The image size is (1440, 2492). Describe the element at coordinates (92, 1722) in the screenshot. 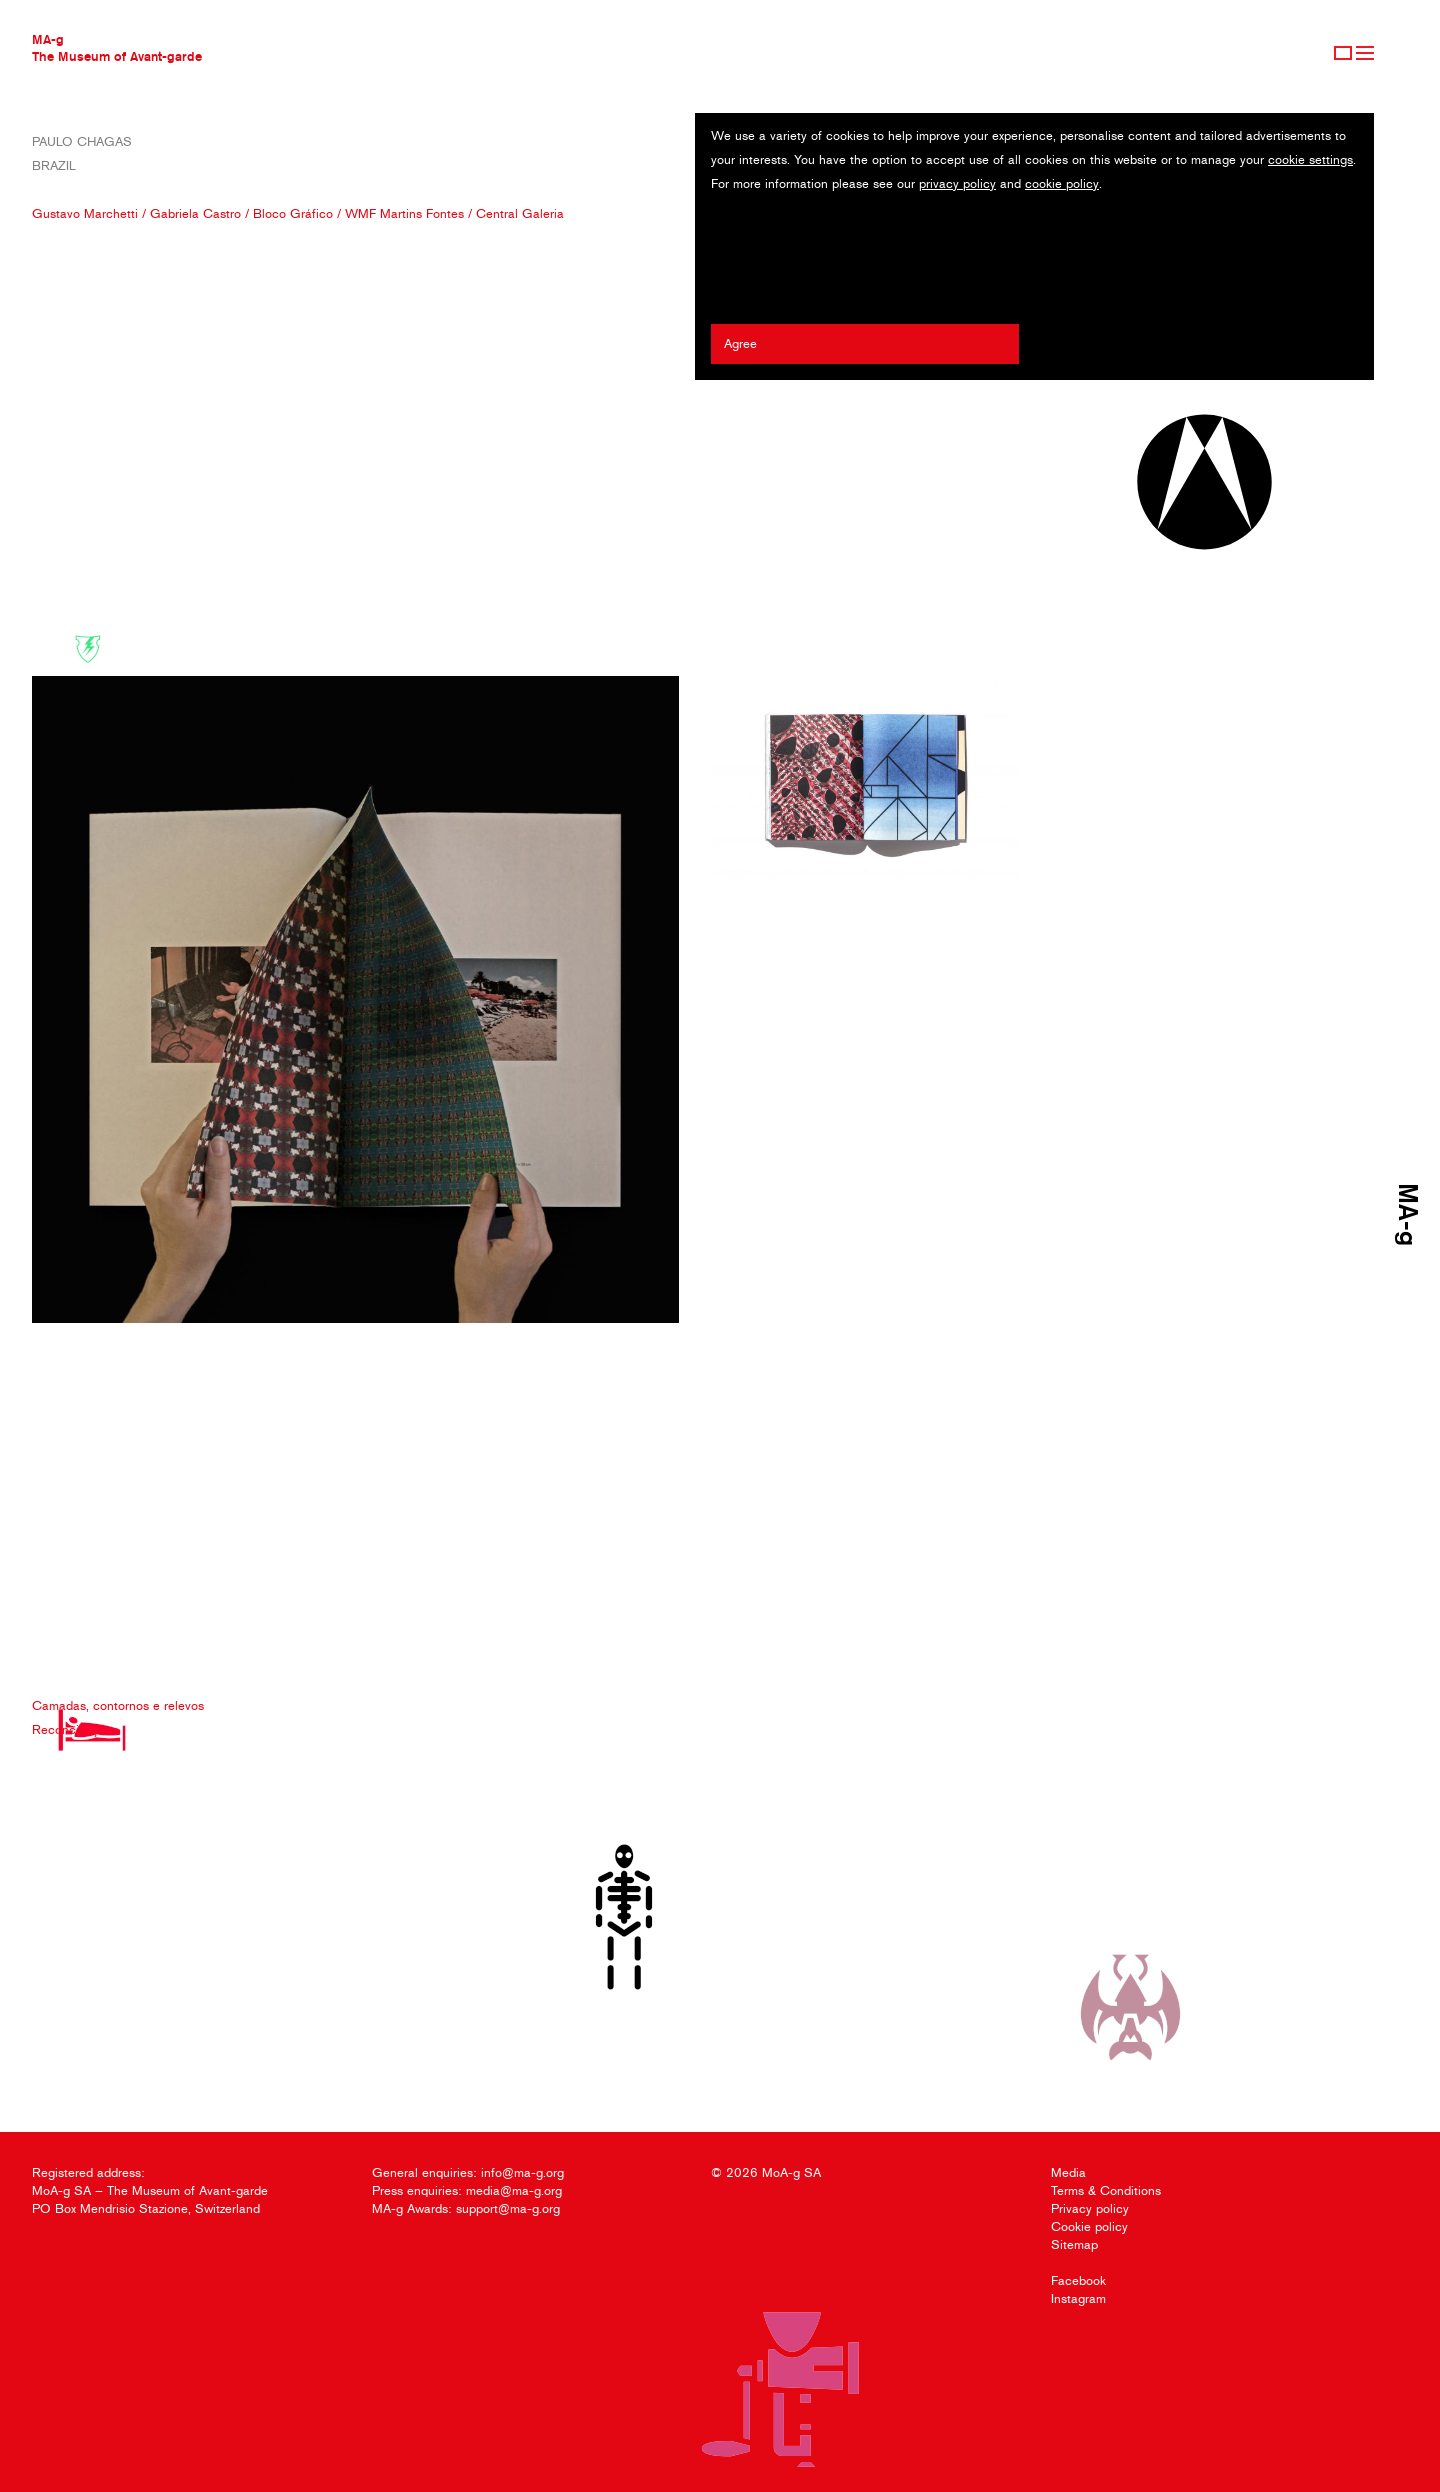

I see `indicates sleep mode or rest status` at that location.